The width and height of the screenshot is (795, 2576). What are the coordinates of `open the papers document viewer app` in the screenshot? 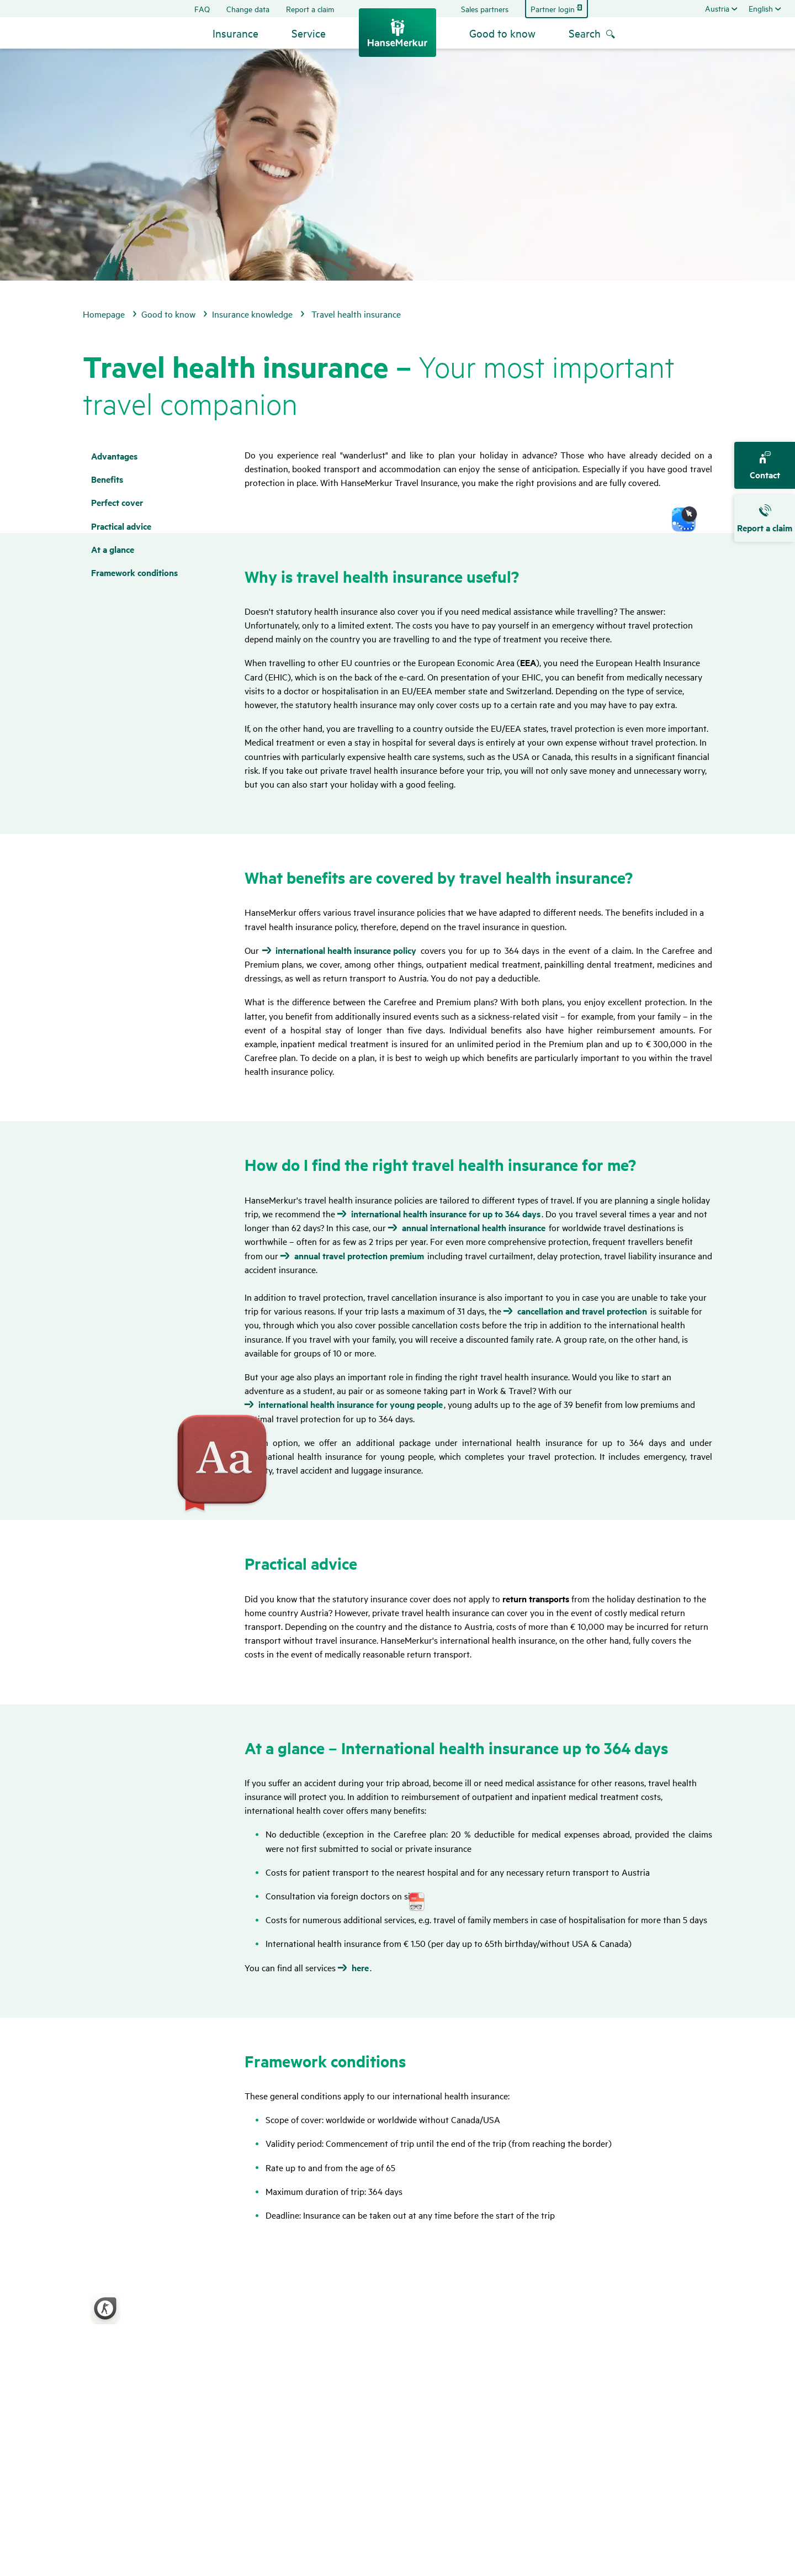 It's located at (417, 1902).